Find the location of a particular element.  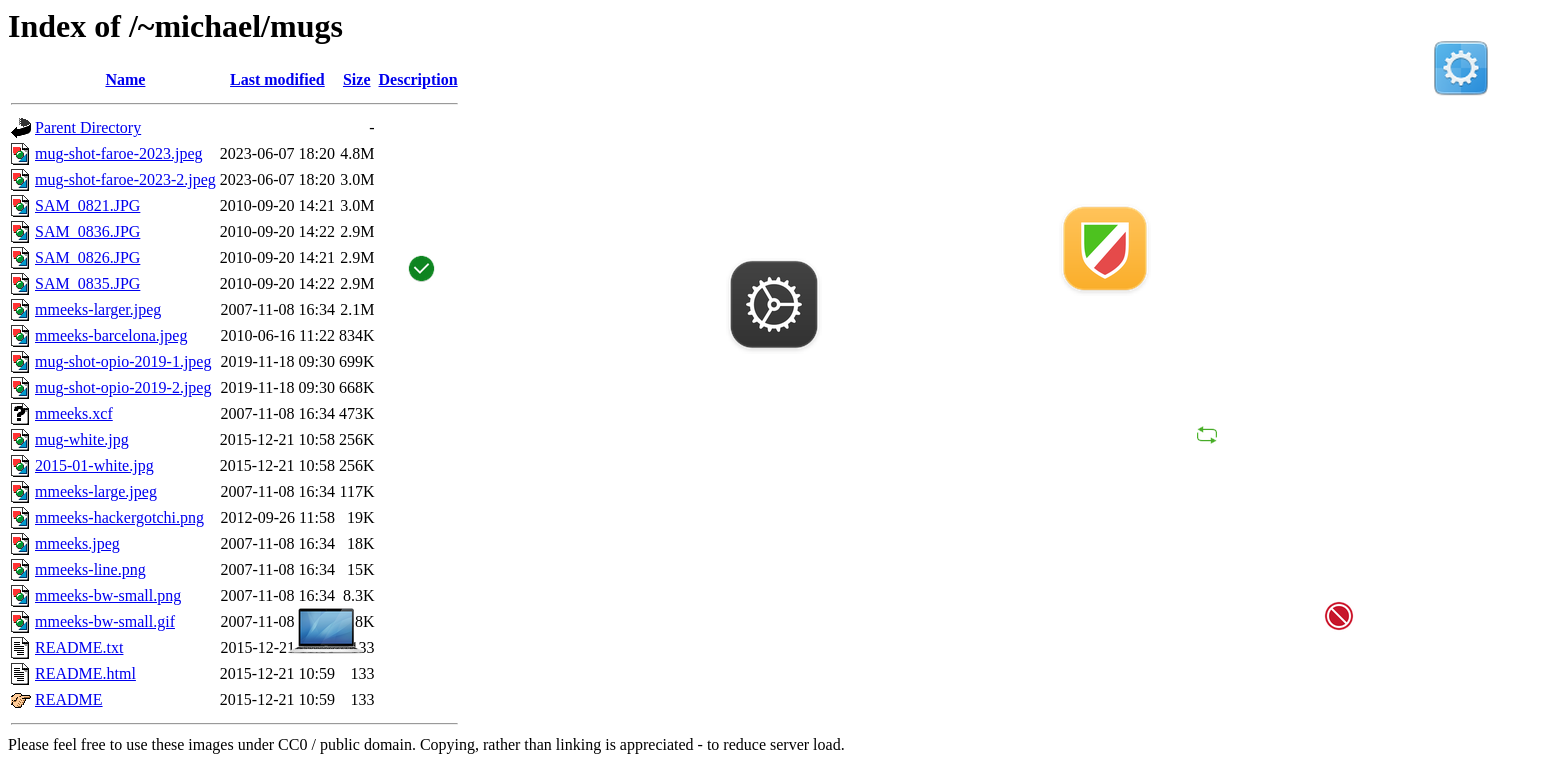

ms-dos executable file type indicator is located at coordinates (1461, 68).